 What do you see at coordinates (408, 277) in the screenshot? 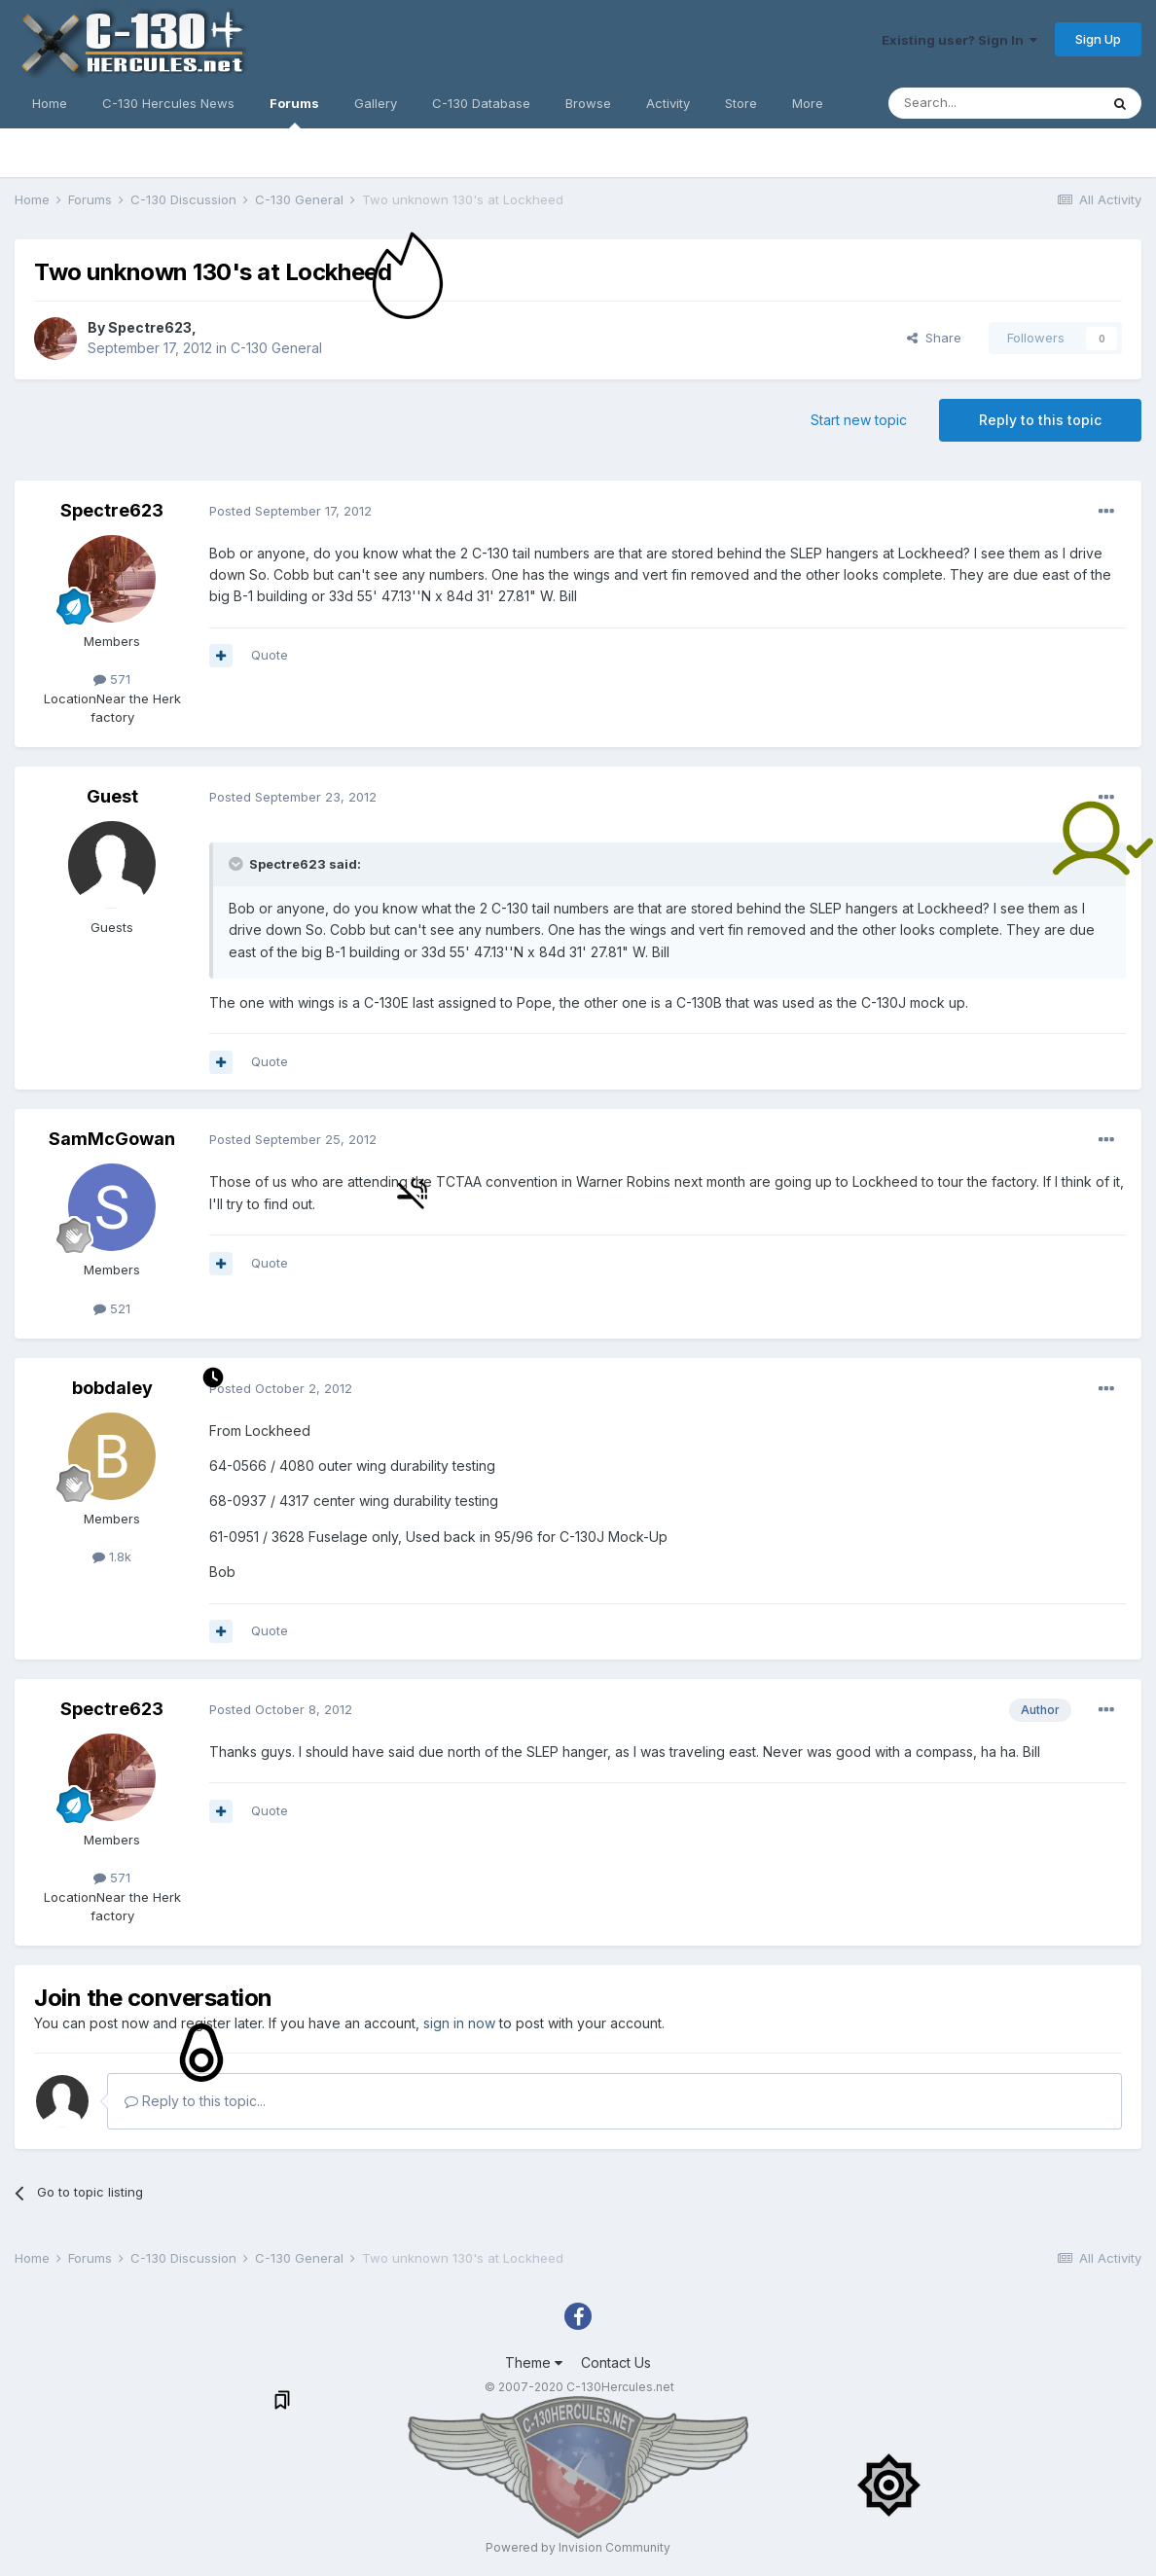
I see `view trending or popular content` at bounding box center [408, 277].